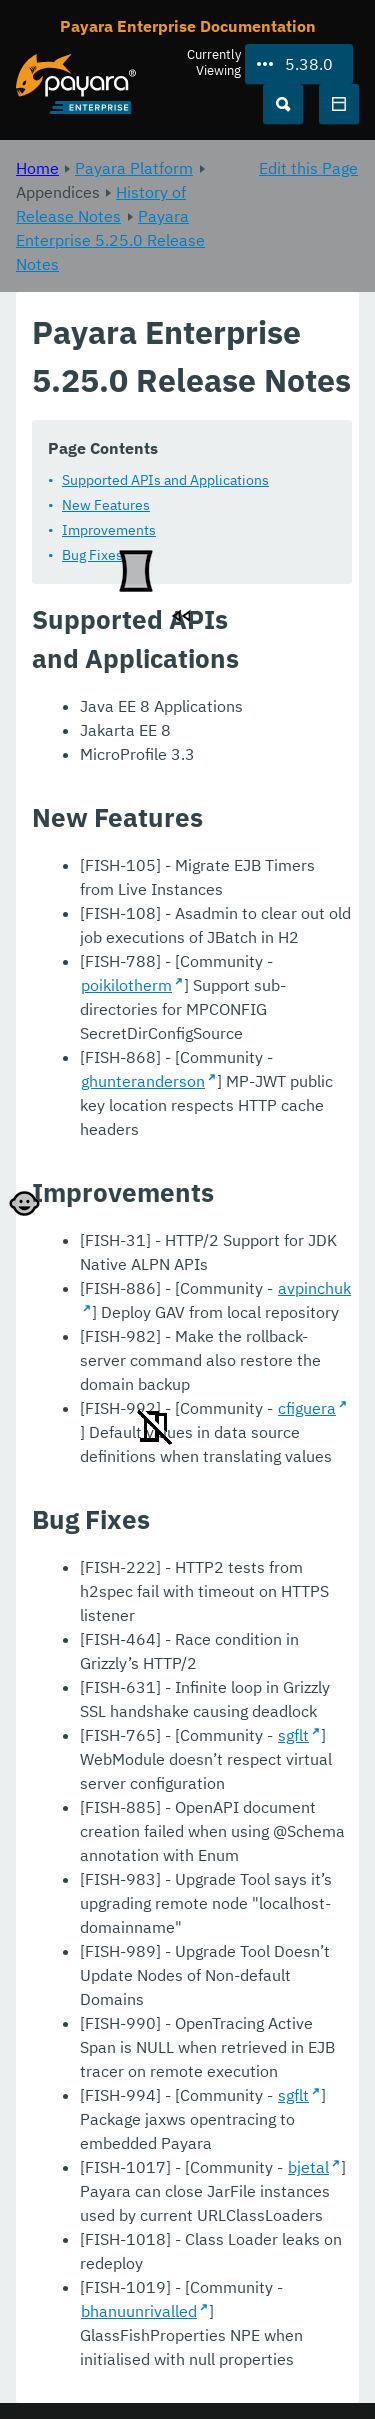 The width and height of the screenshot is (375, 2419). Describe the element at coordinates (182, 616) in the screenshot. I see `rewind media playback` at that location.